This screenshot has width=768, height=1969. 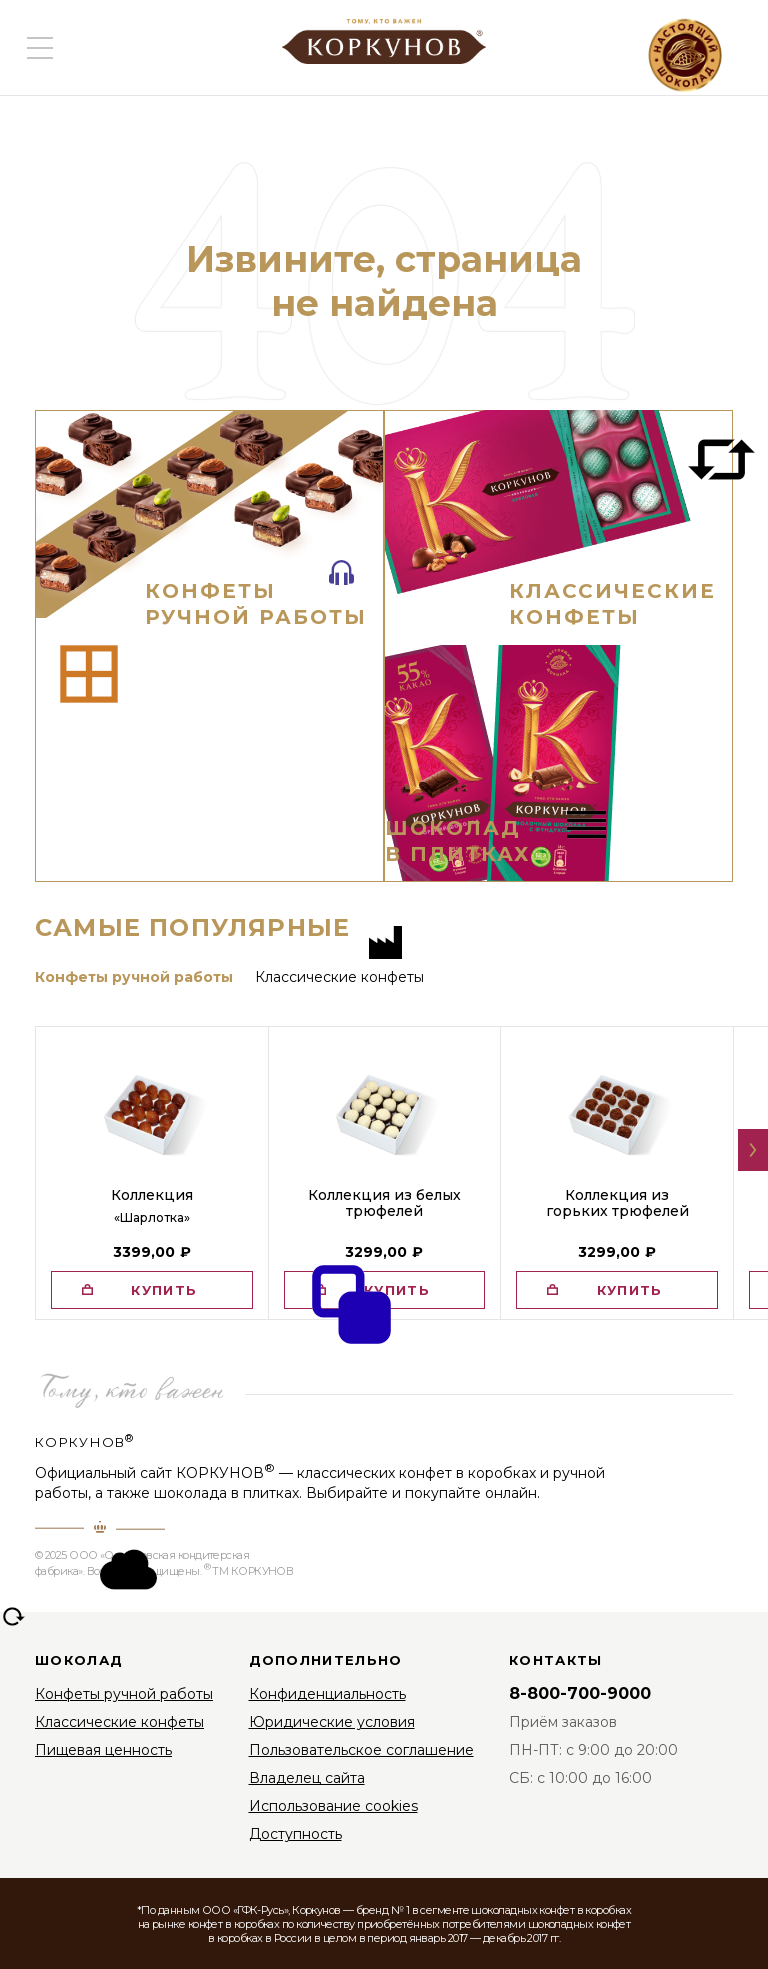 What do you see at coordinates (341, 572) in the screenshot?
I see `listen to audio or music` at bounding box center [341, 572].